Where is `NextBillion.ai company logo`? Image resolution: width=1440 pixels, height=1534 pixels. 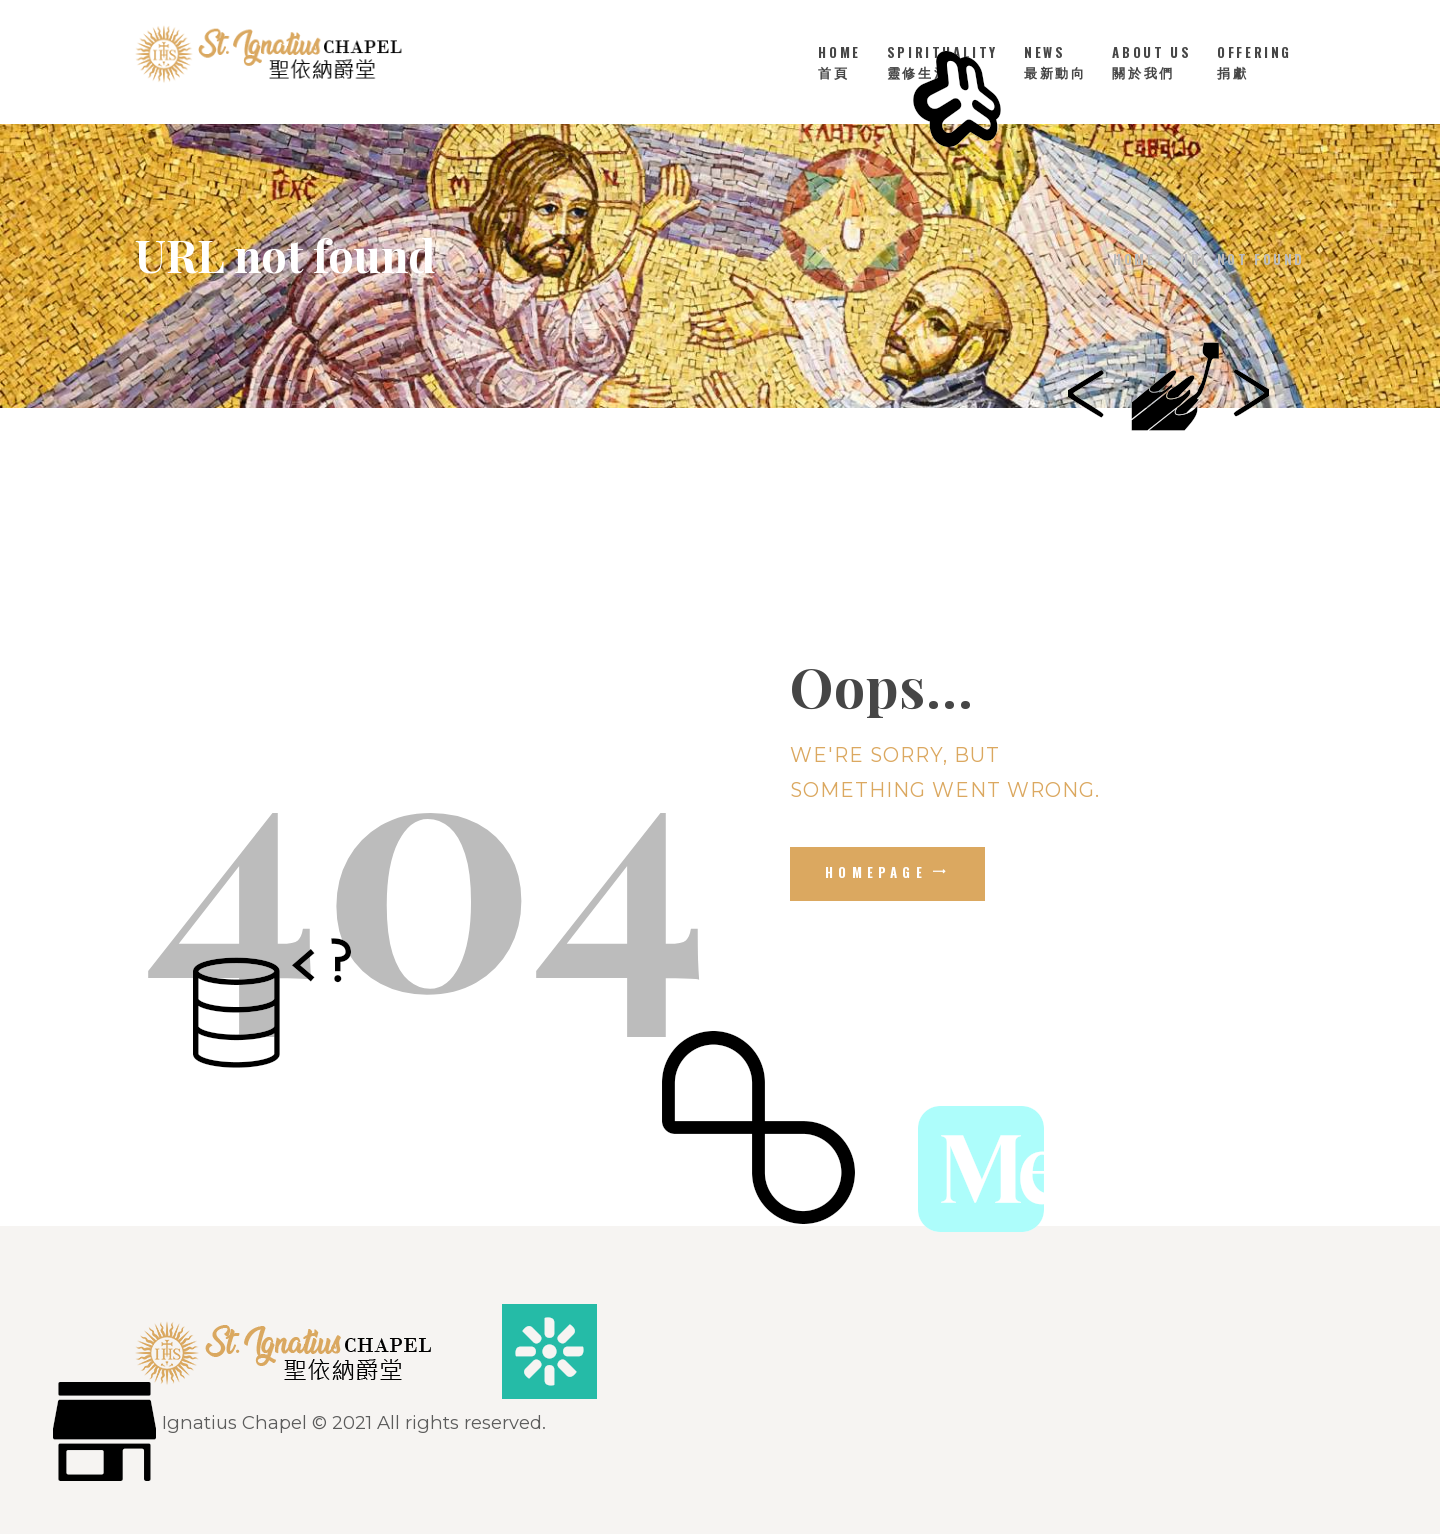 NextBillion.ai company logo is located at coordinates (758, 1127).